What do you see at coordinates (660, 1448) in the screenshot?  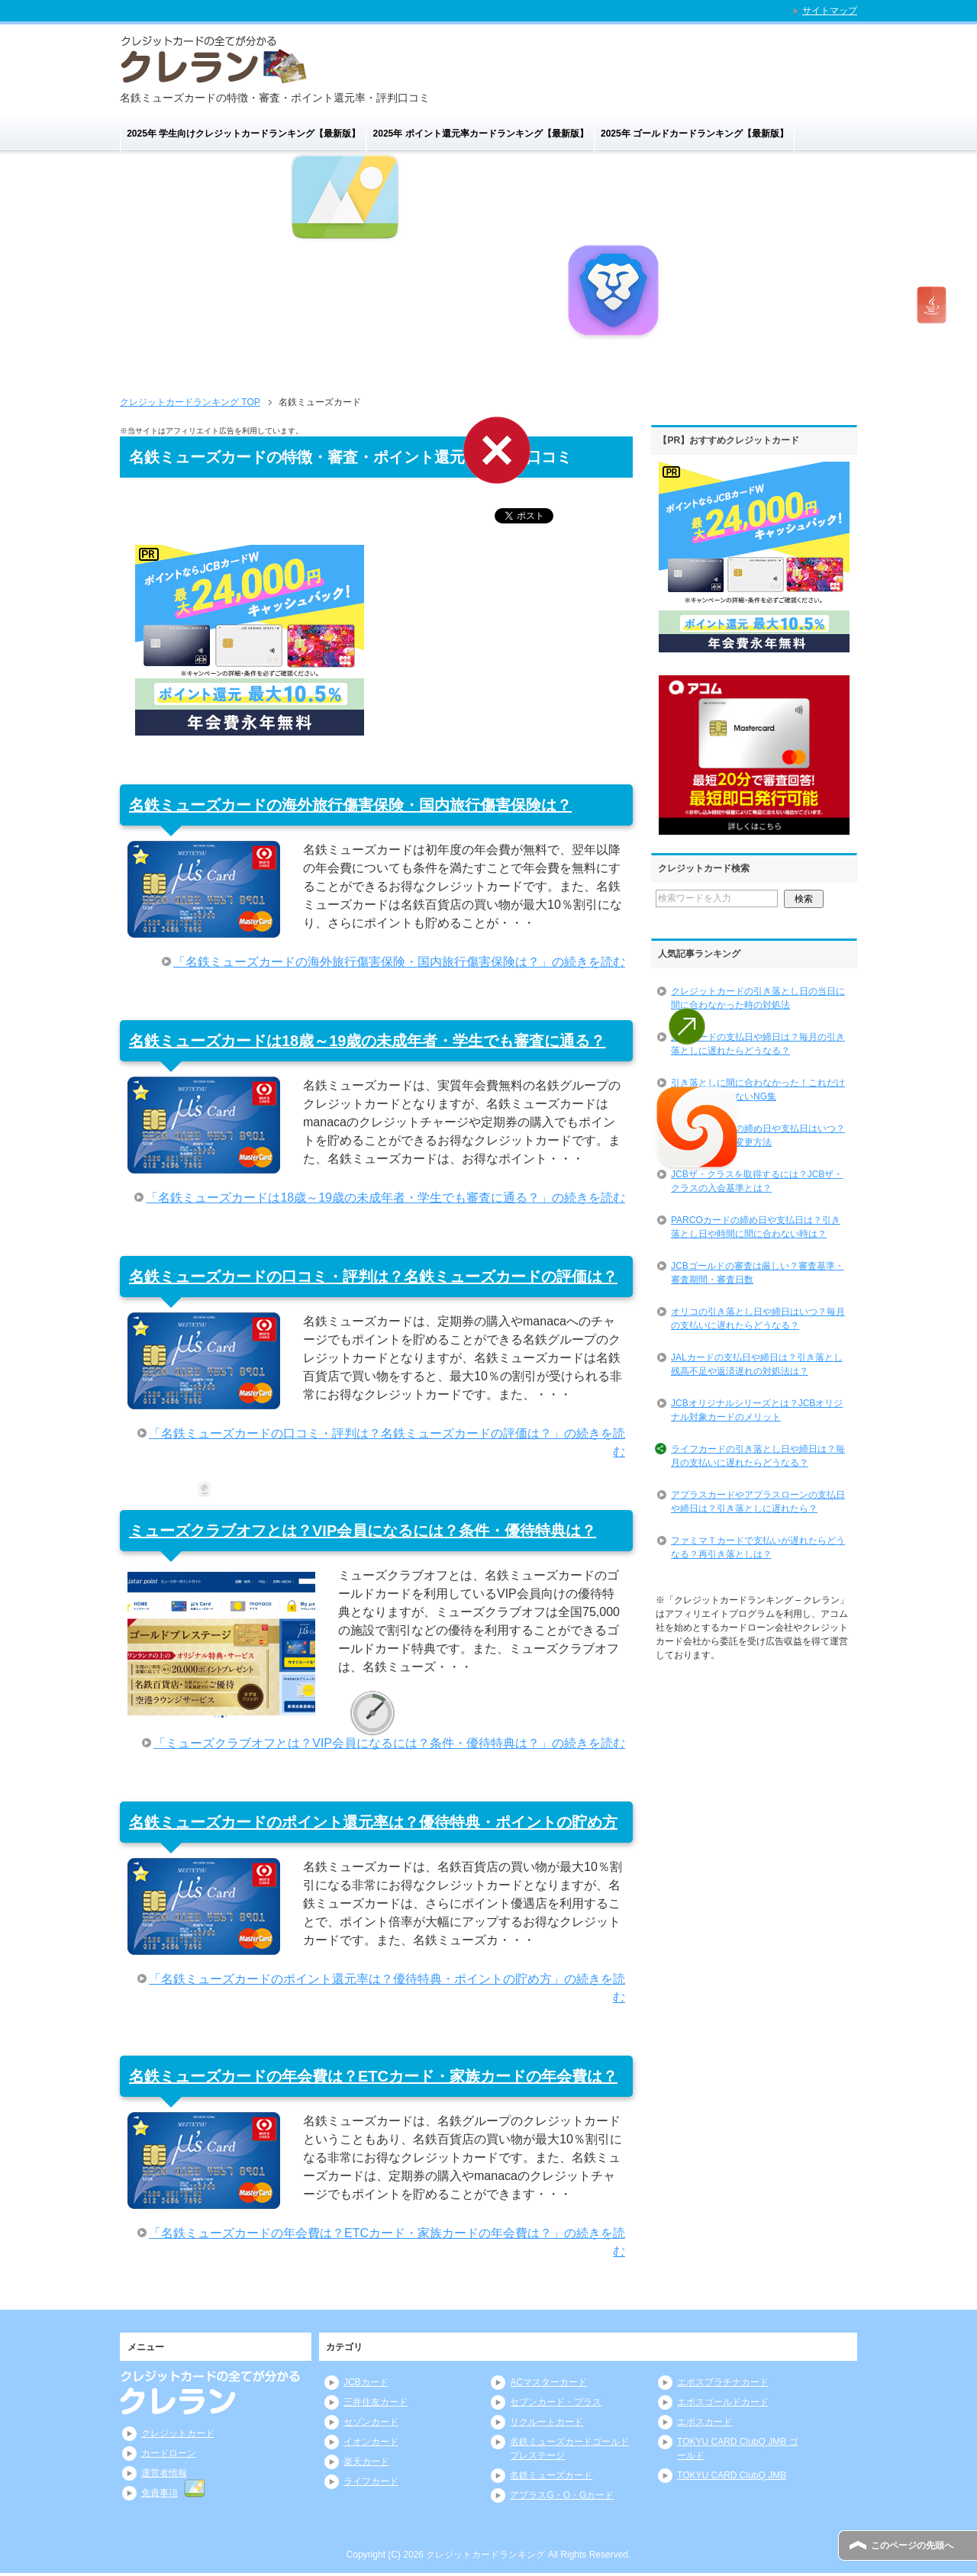 I see `indicates a shared file or folder` at bounding box center [660, 1448].